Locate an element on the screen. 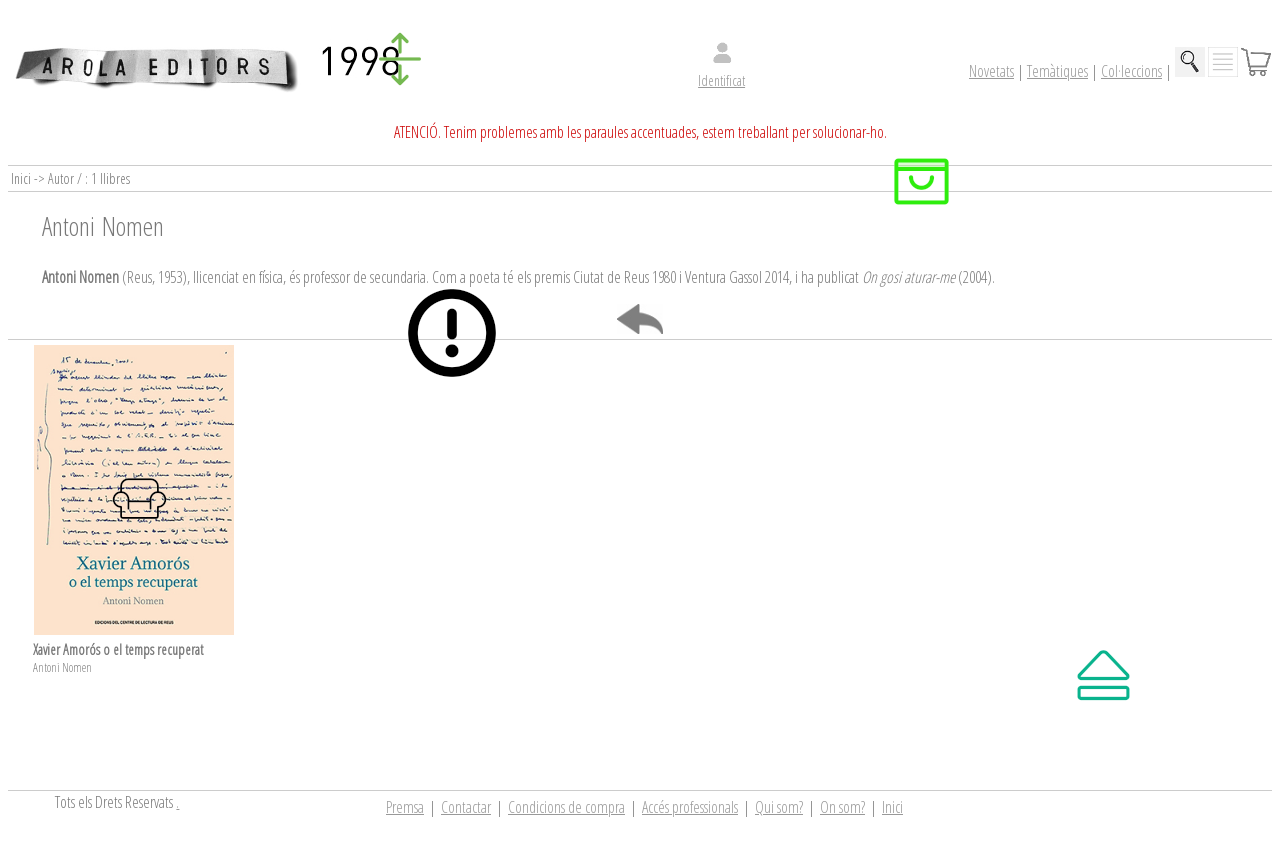 The height and width of the screenshot is (853, 1280). view your shopping bag is located at coordinates (921, 181).